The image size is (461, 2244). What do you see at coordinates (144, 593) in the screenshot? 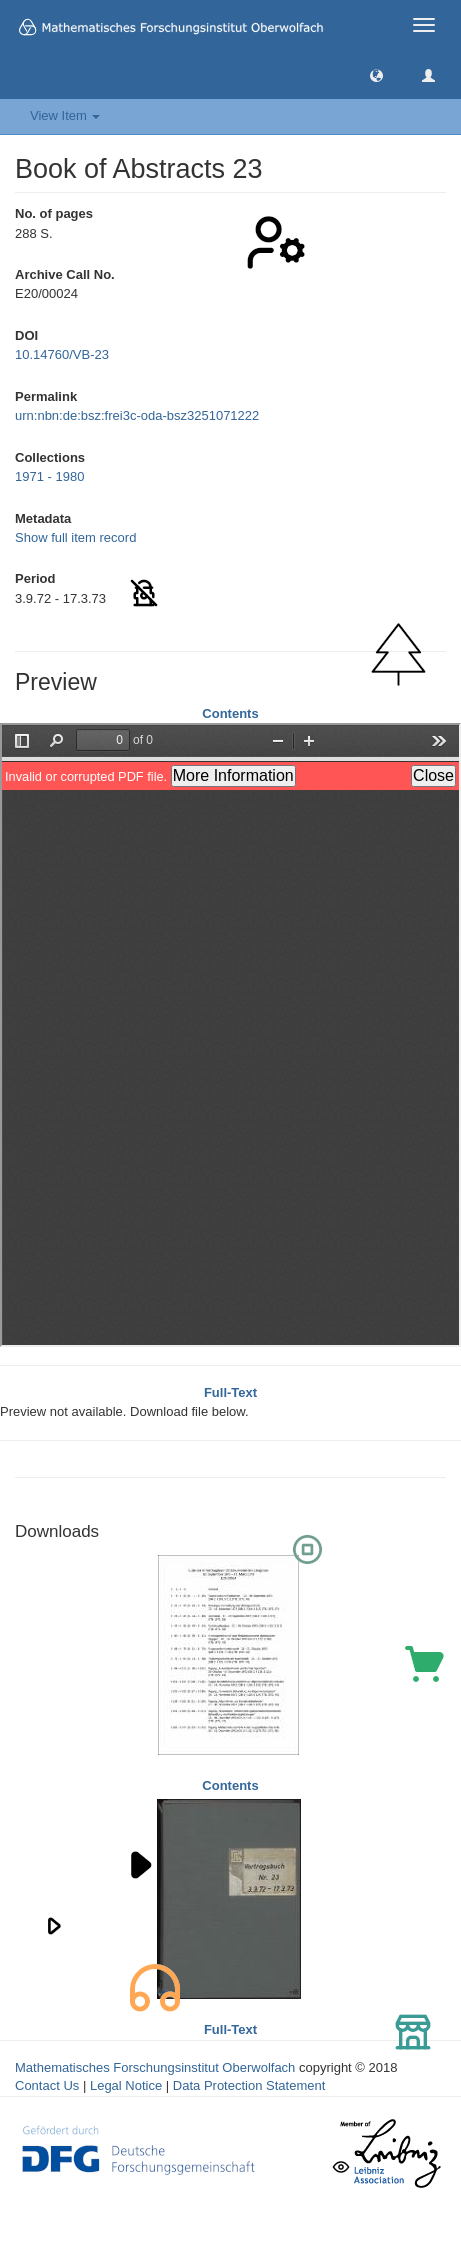
I see `fire hydrant unavailable or out of service` at bounding box center [144, 593].